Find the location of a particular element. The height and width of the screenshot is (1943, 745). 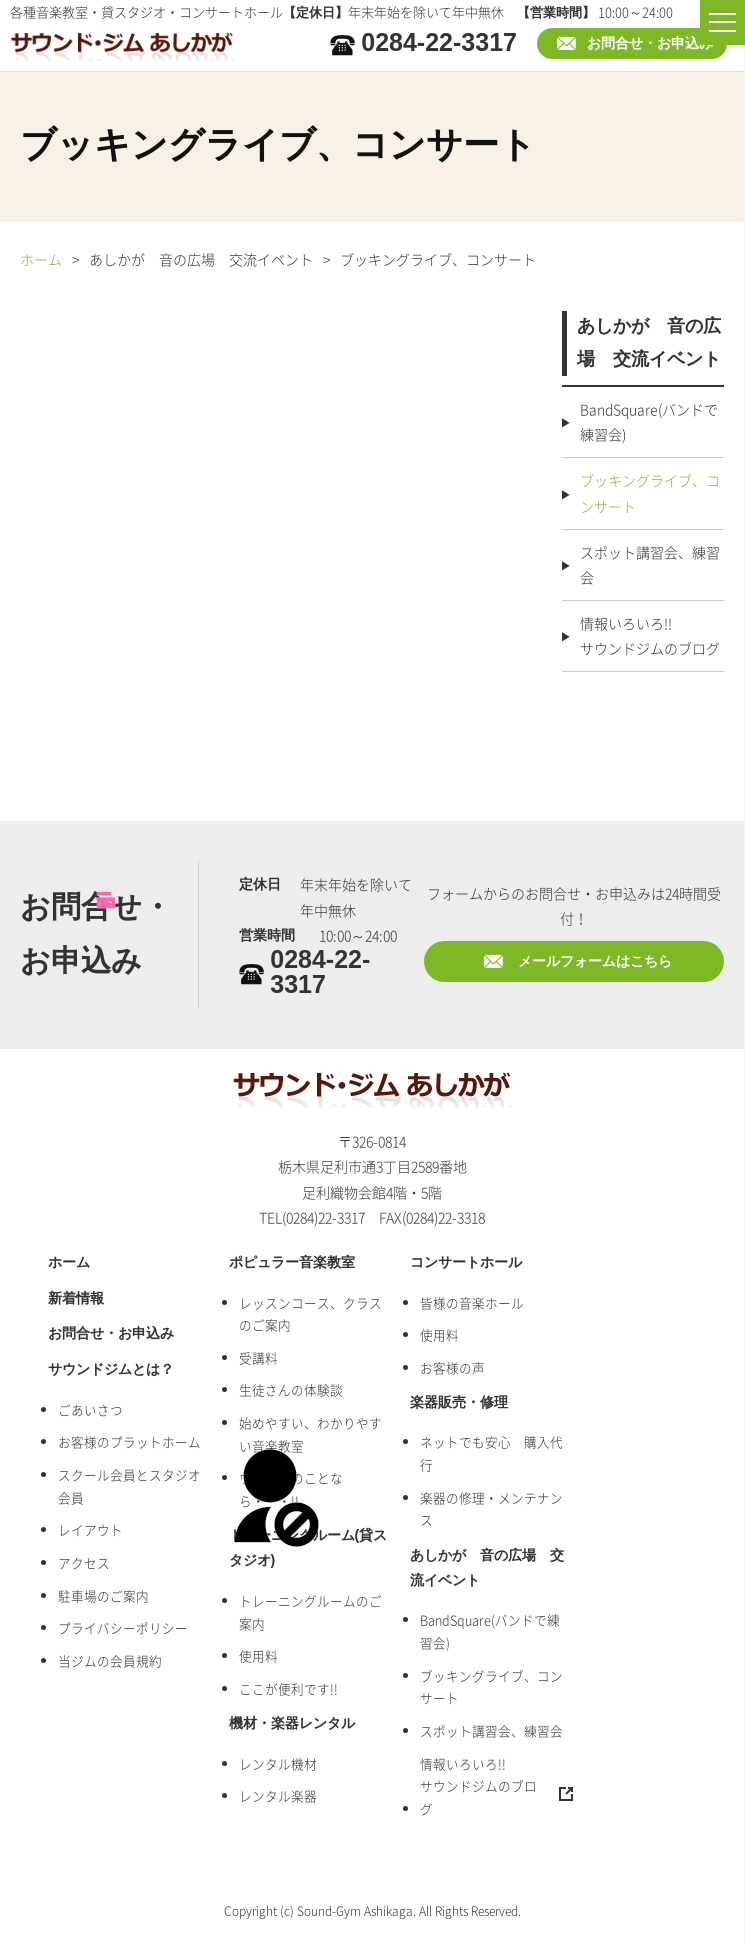

access your digital wallet is located at coordinates (106, 900).